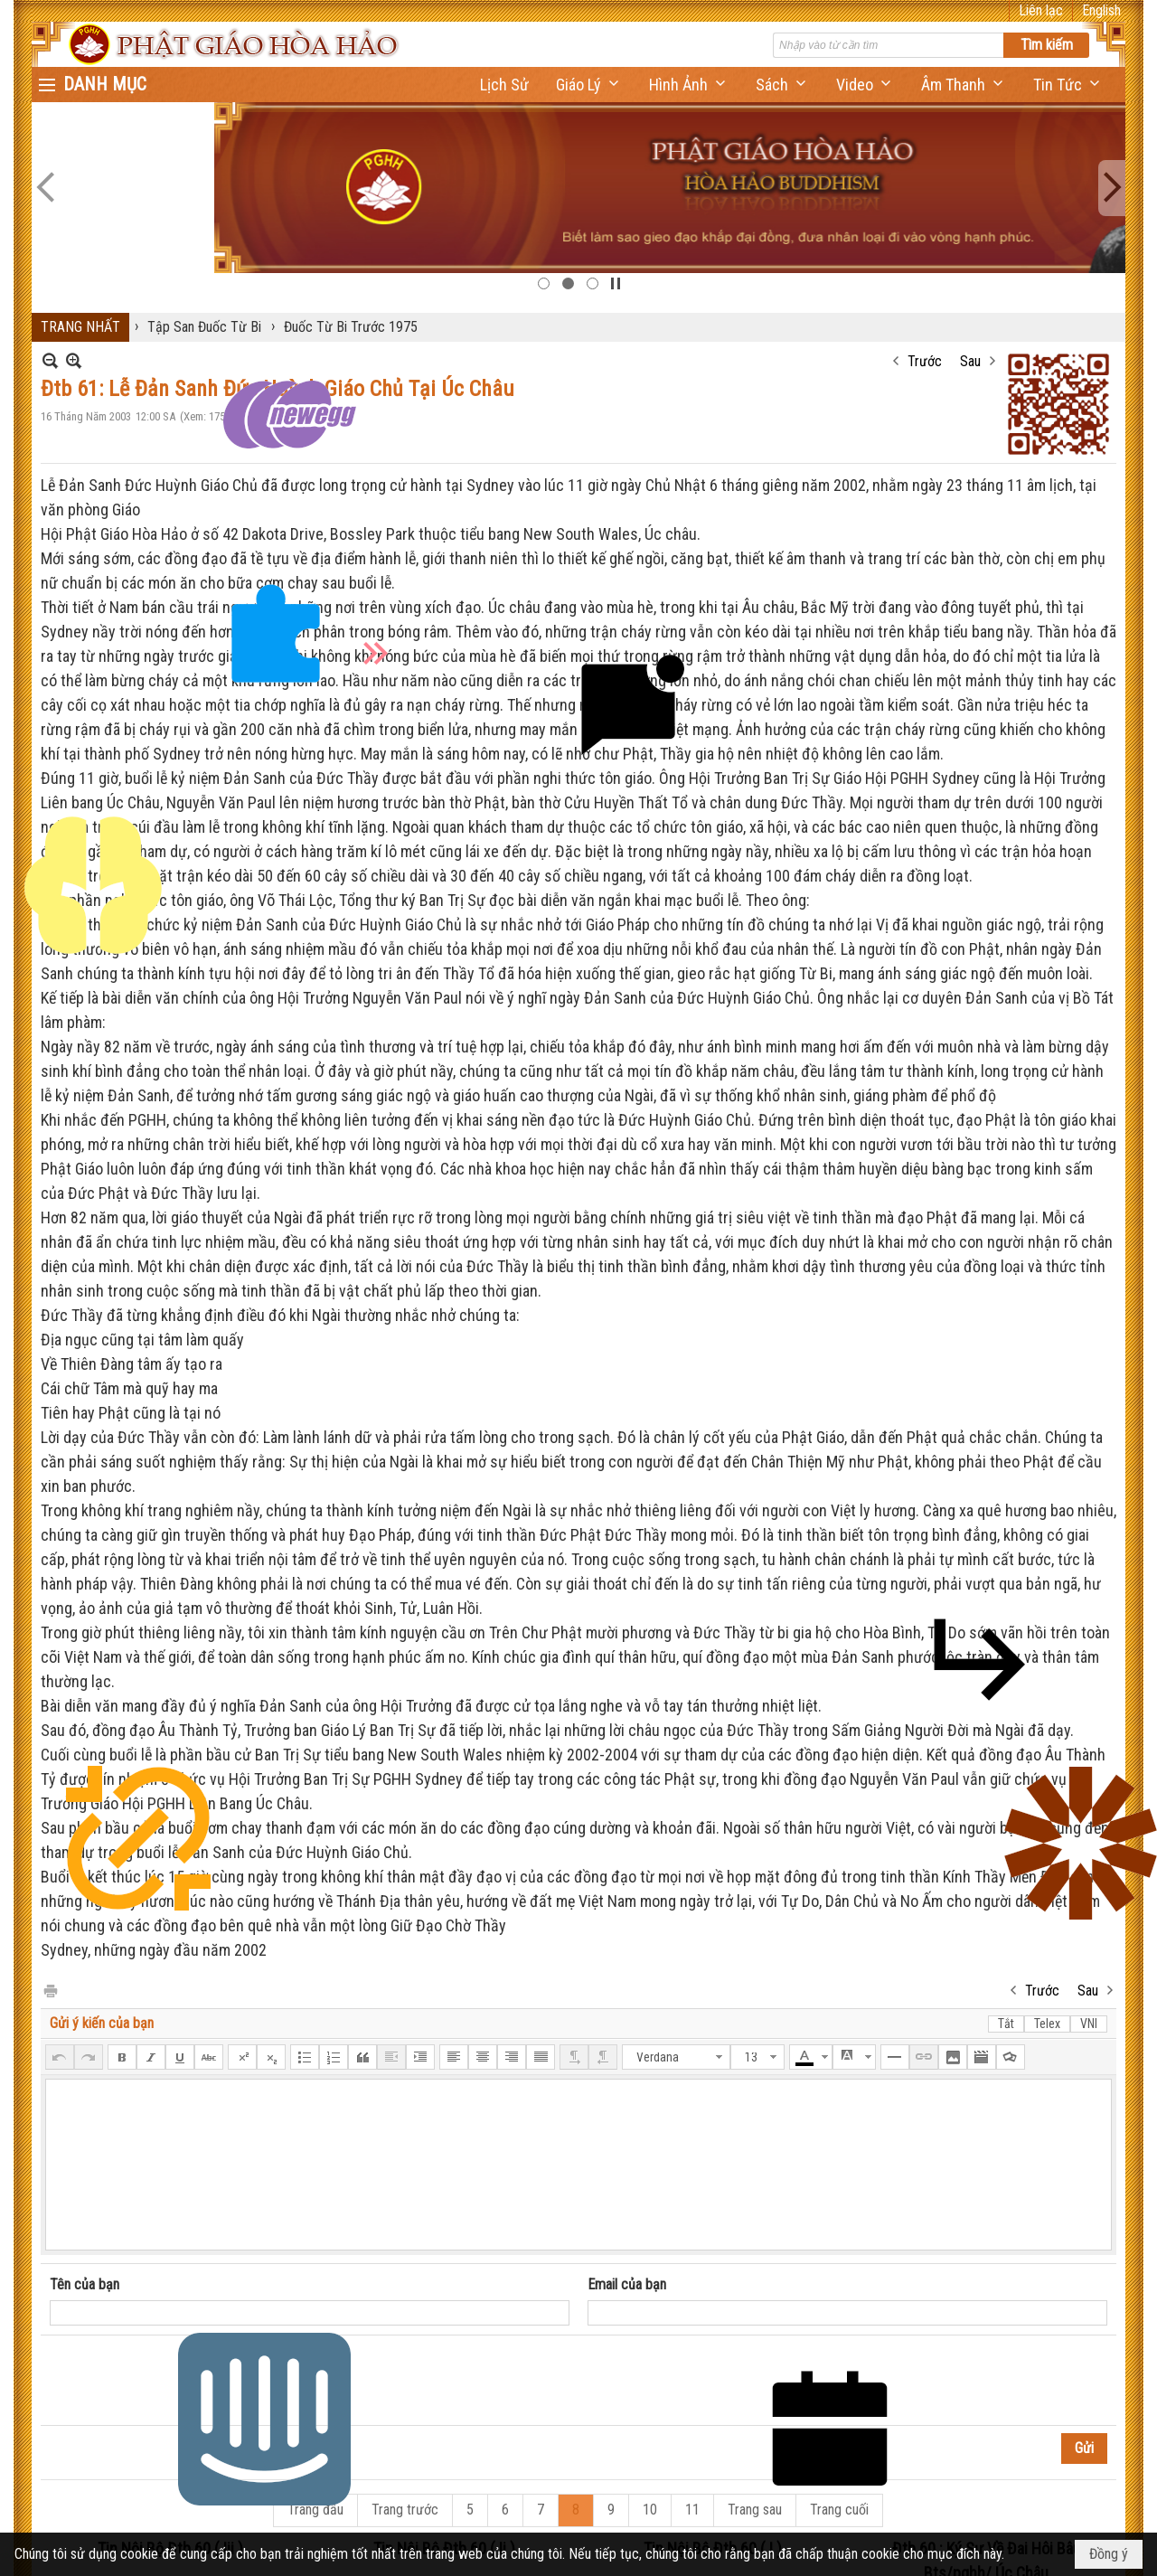 This screenshot has height=2576, width=1157. I want to click on JSON Web Tokens (JWT) technology or integration, so click(1080, 1843).